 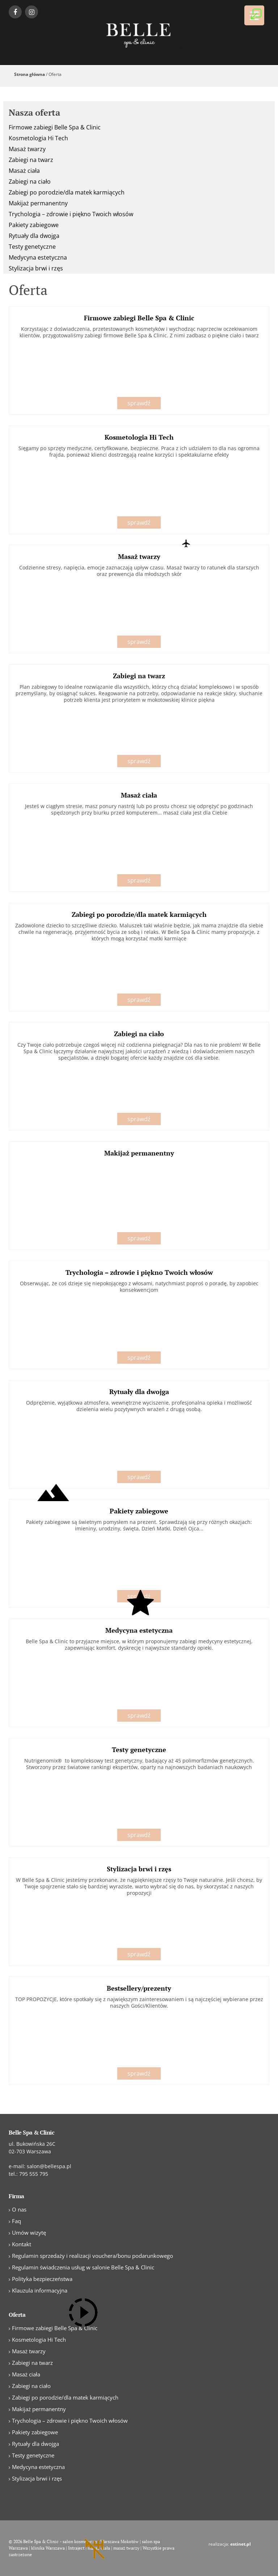 I want to click on add item to favorites, so click(x=140, y=1603).